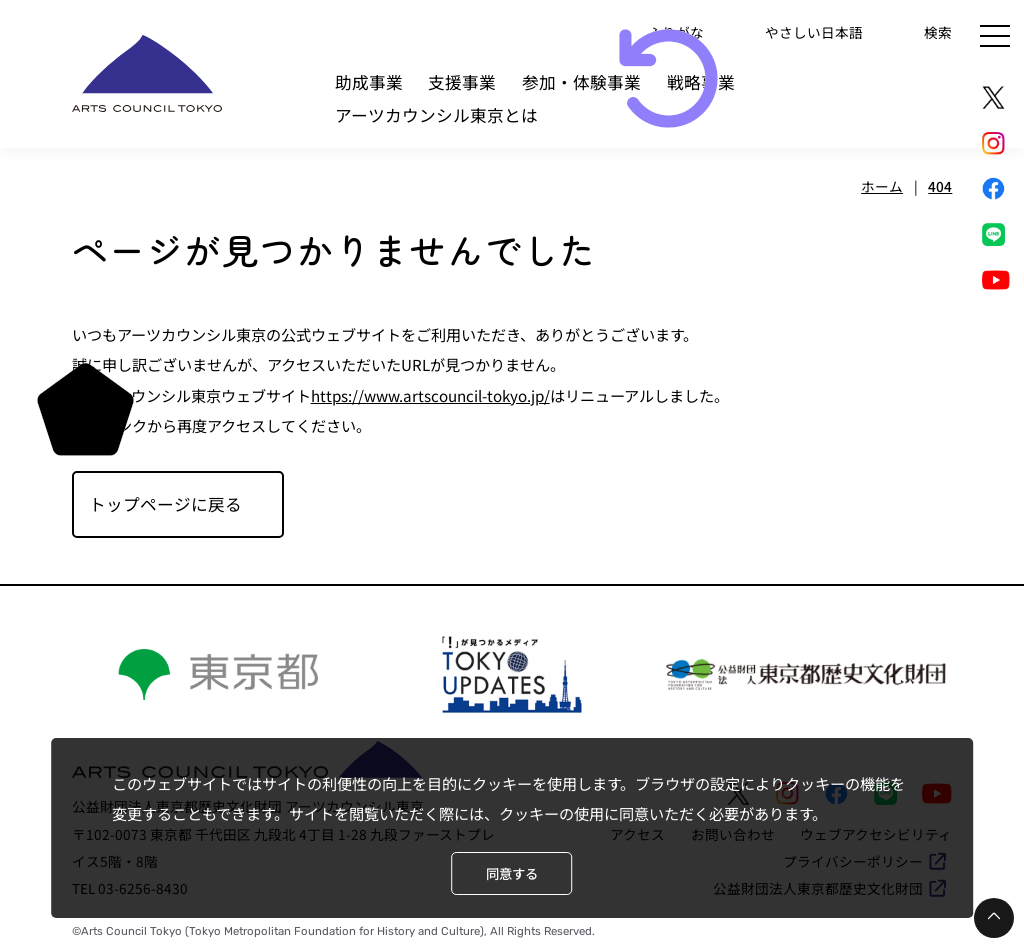 This screenshot has height=948, width=1024. Describe the element at coordinates (668, 78) in the screenshot. I see `undo the last action` at that location.